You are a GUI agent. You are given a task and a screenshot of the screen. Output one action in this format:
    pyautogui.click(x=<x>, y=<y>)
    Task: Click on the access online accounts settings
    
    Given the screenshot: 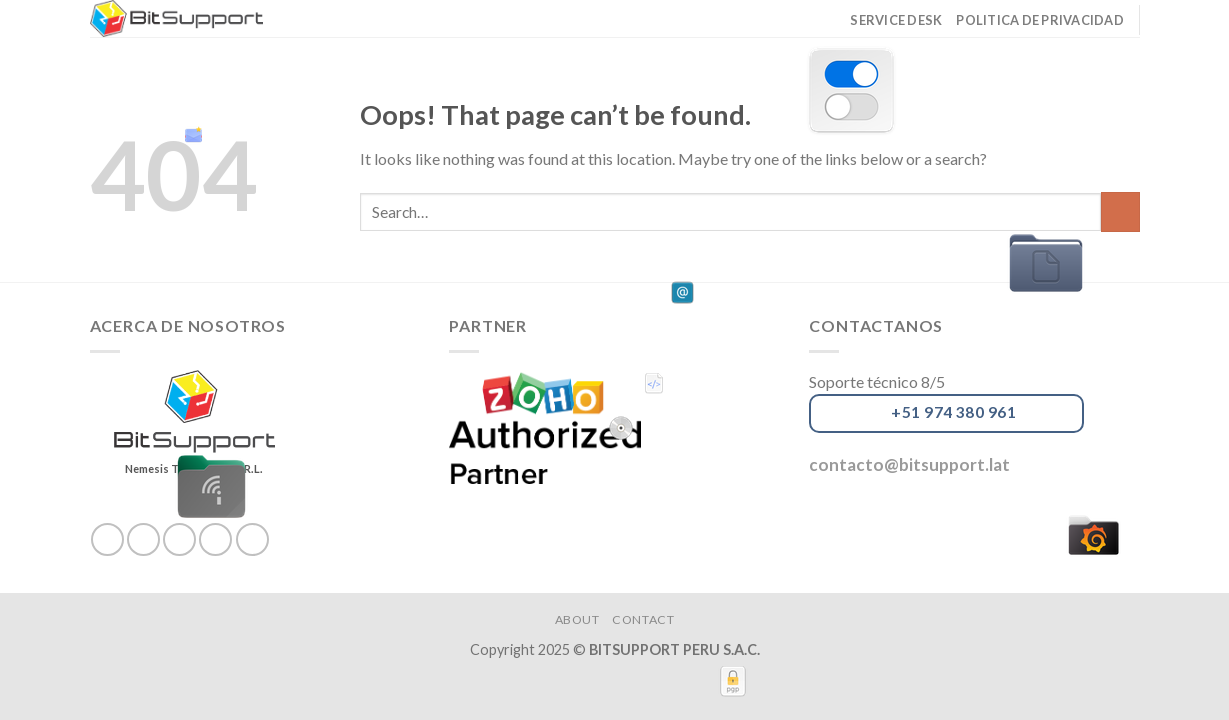 What is the action you would take?
    pyautogui.click(x=682, y=292)
    